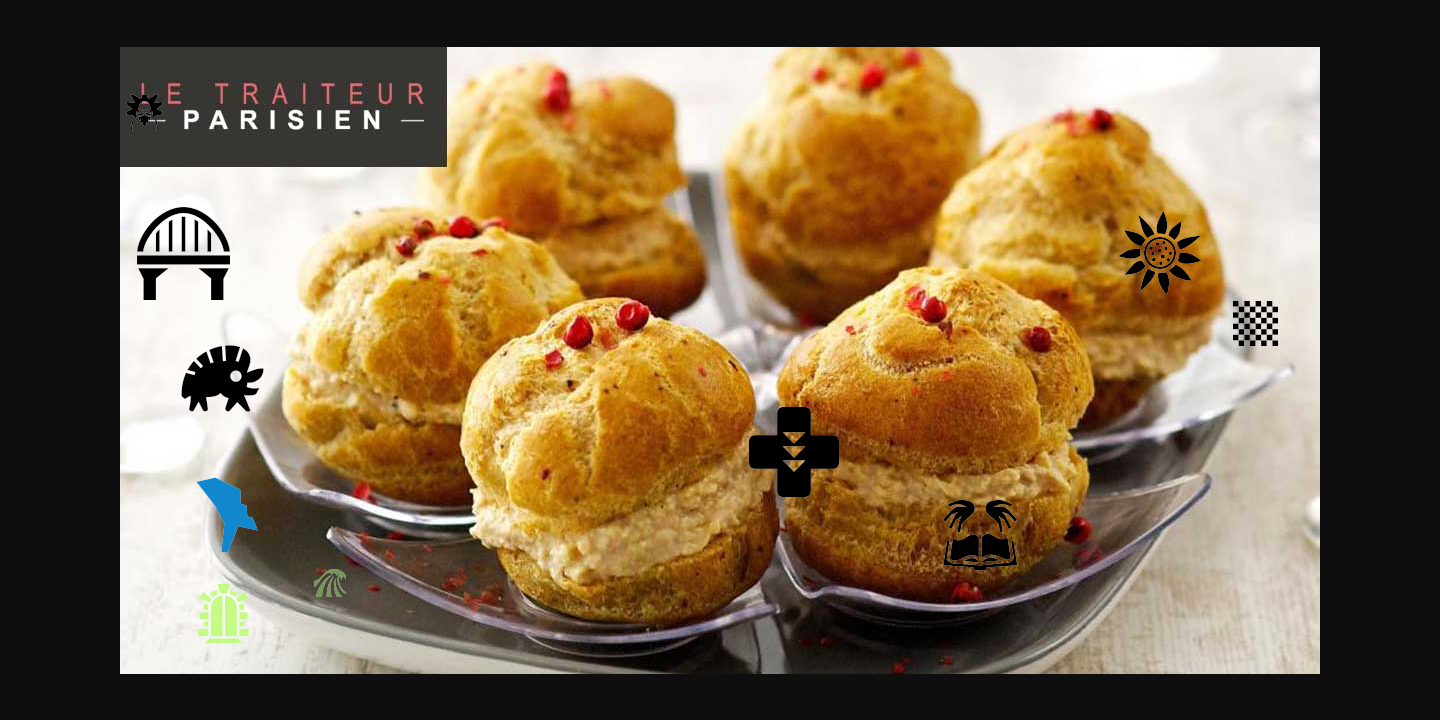 Image resolution: width=1440 pixels, height=720 pixels. I want to click on select boar faction or clan emblem, so click(222, 378).